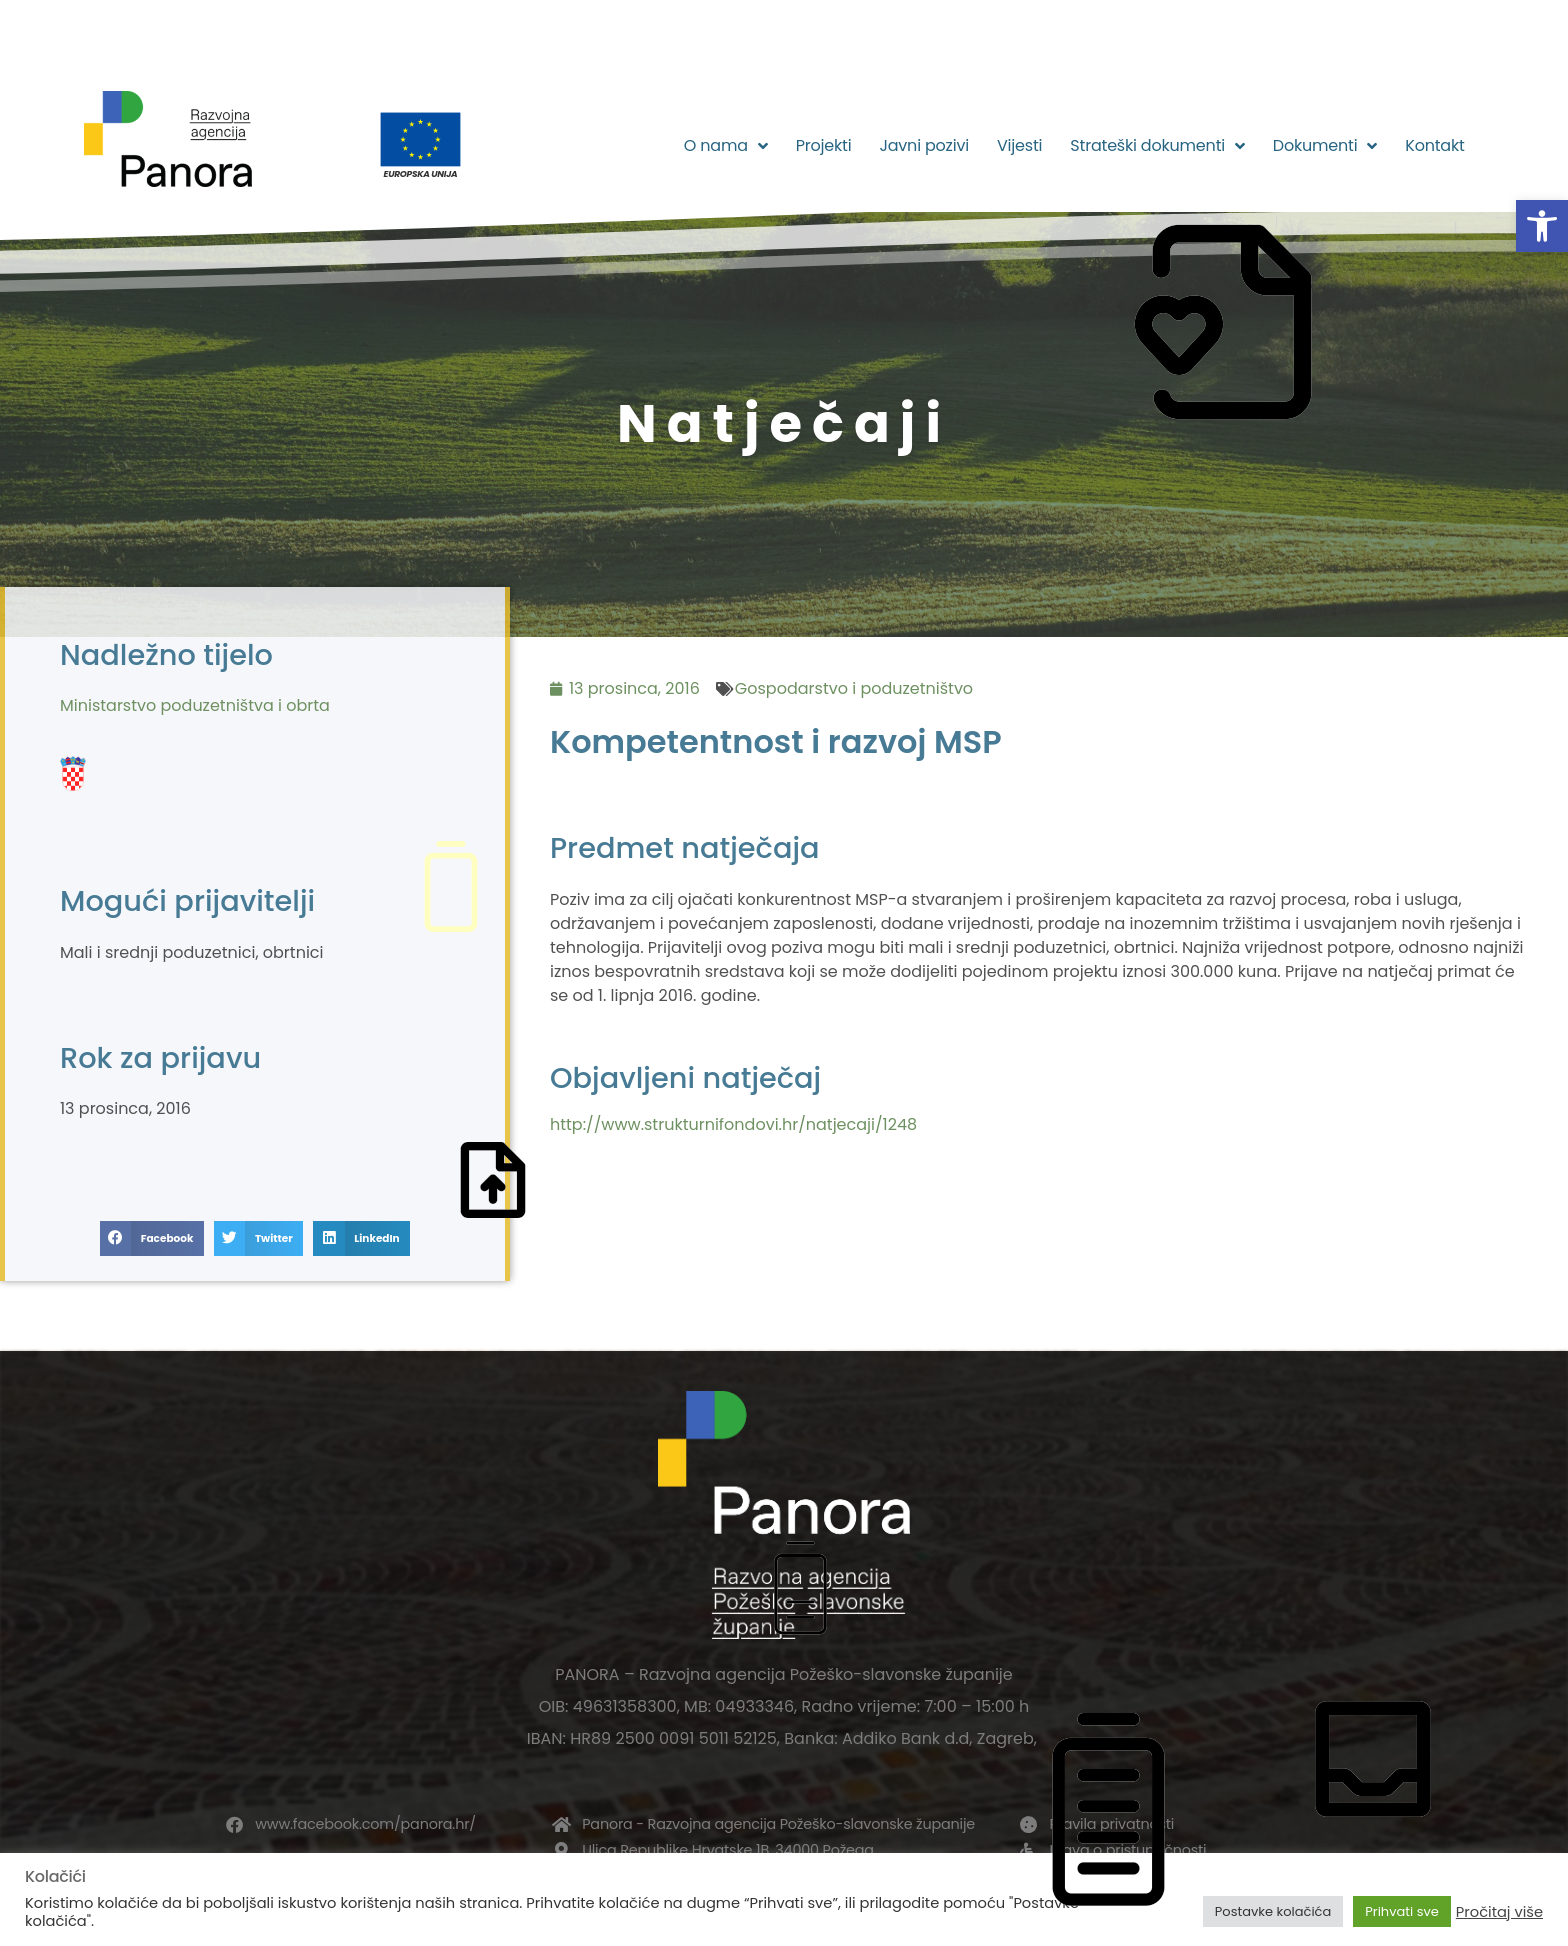  What do you see at coordinates (451, 888) in the screenshot?
I see `indicates empty or depleted battery` at bounding box center [451, 888].